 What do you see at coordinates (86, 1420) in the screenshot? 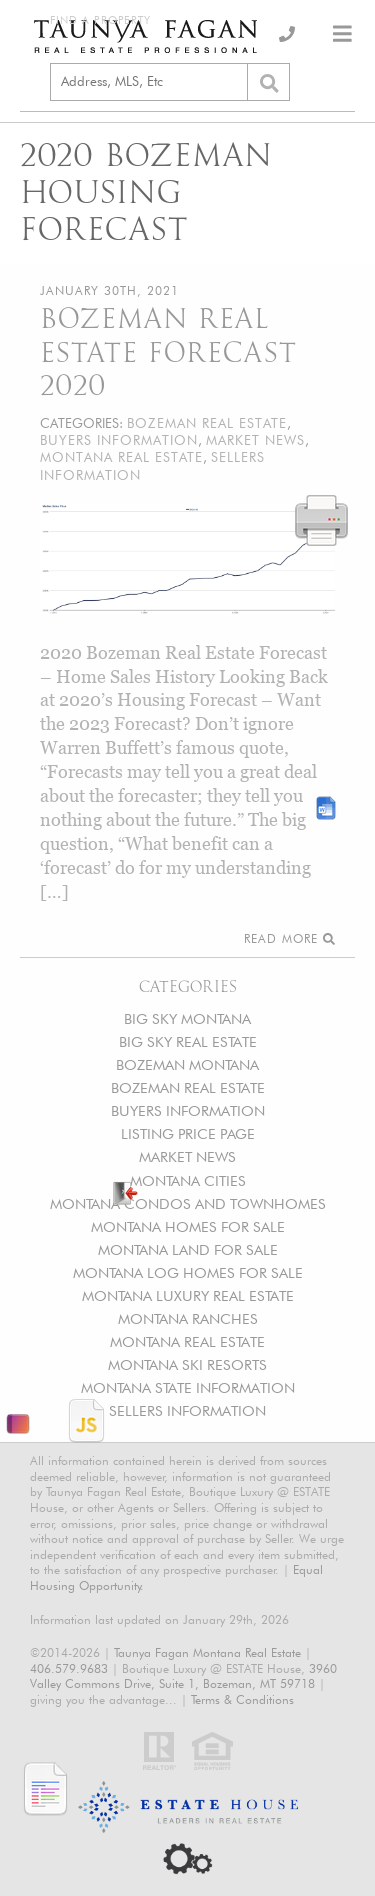
I see `a javascript file in your file system` at bounding box center [86, 1420].